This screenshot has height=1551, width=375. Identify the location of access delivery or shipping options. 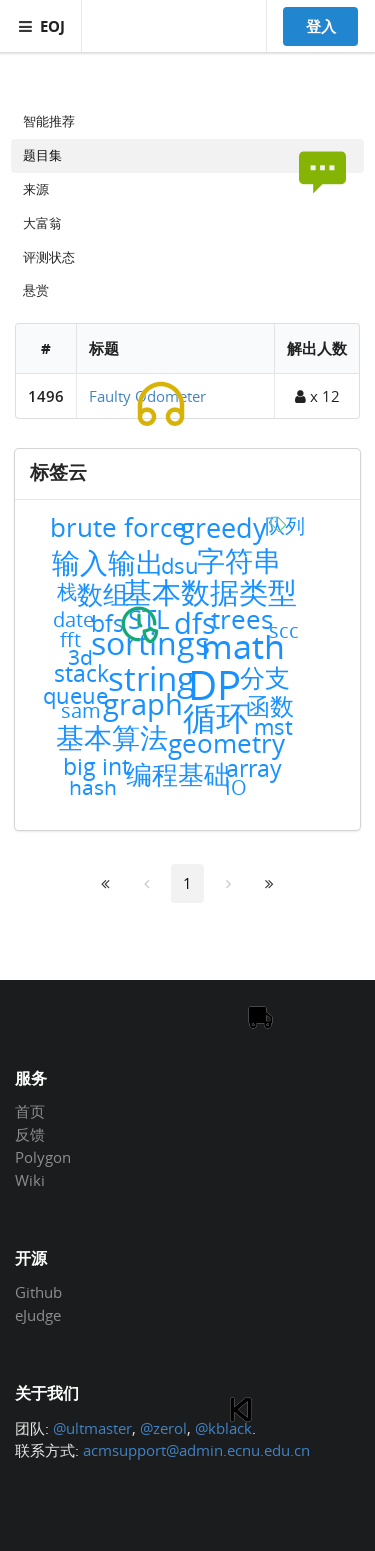
(260, 1017).